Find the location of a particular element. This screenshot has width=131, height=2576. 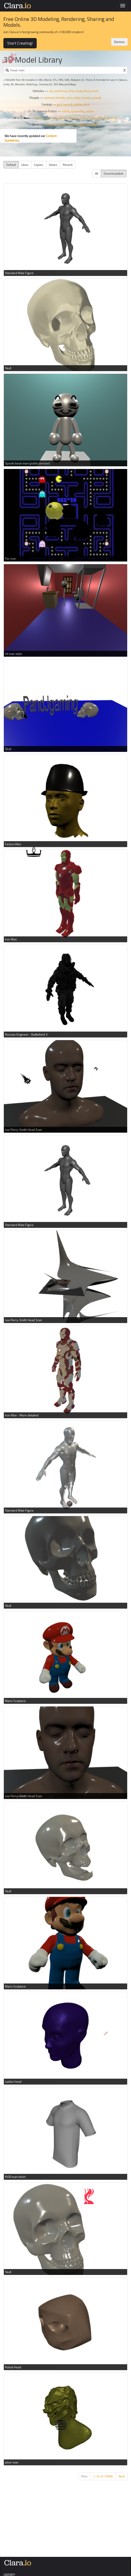

wildlife or nature-themed app icon is located at coordinates (96, 1069).